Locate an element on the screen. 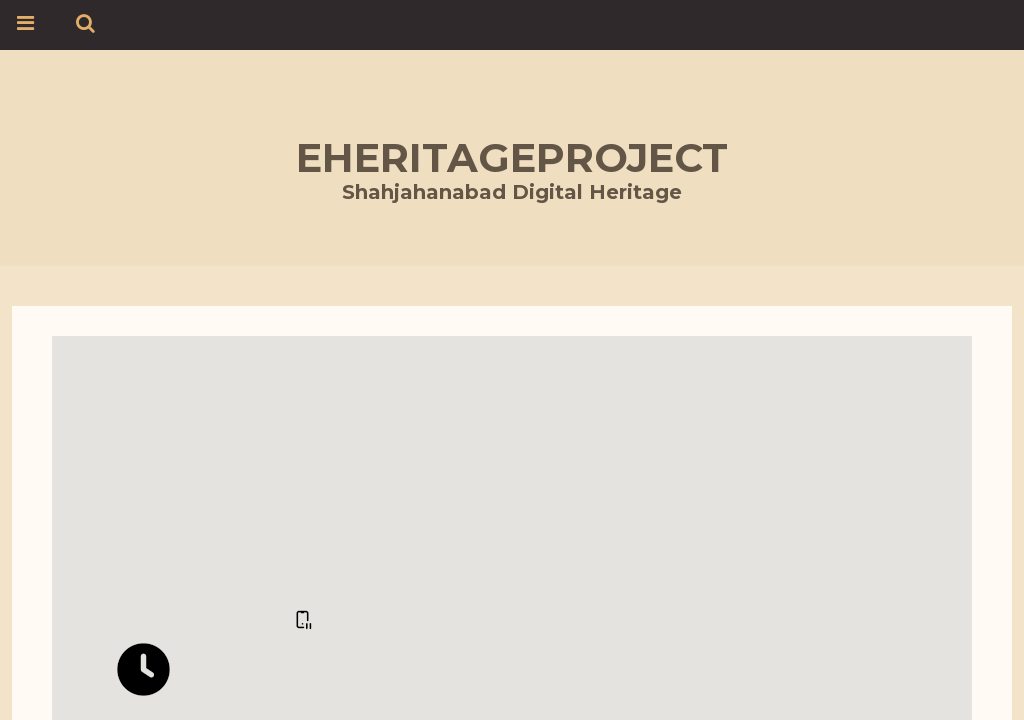 The width and height of the screenshot is (1024, 720). view time or clock settings is located at coordinates (143, 669).